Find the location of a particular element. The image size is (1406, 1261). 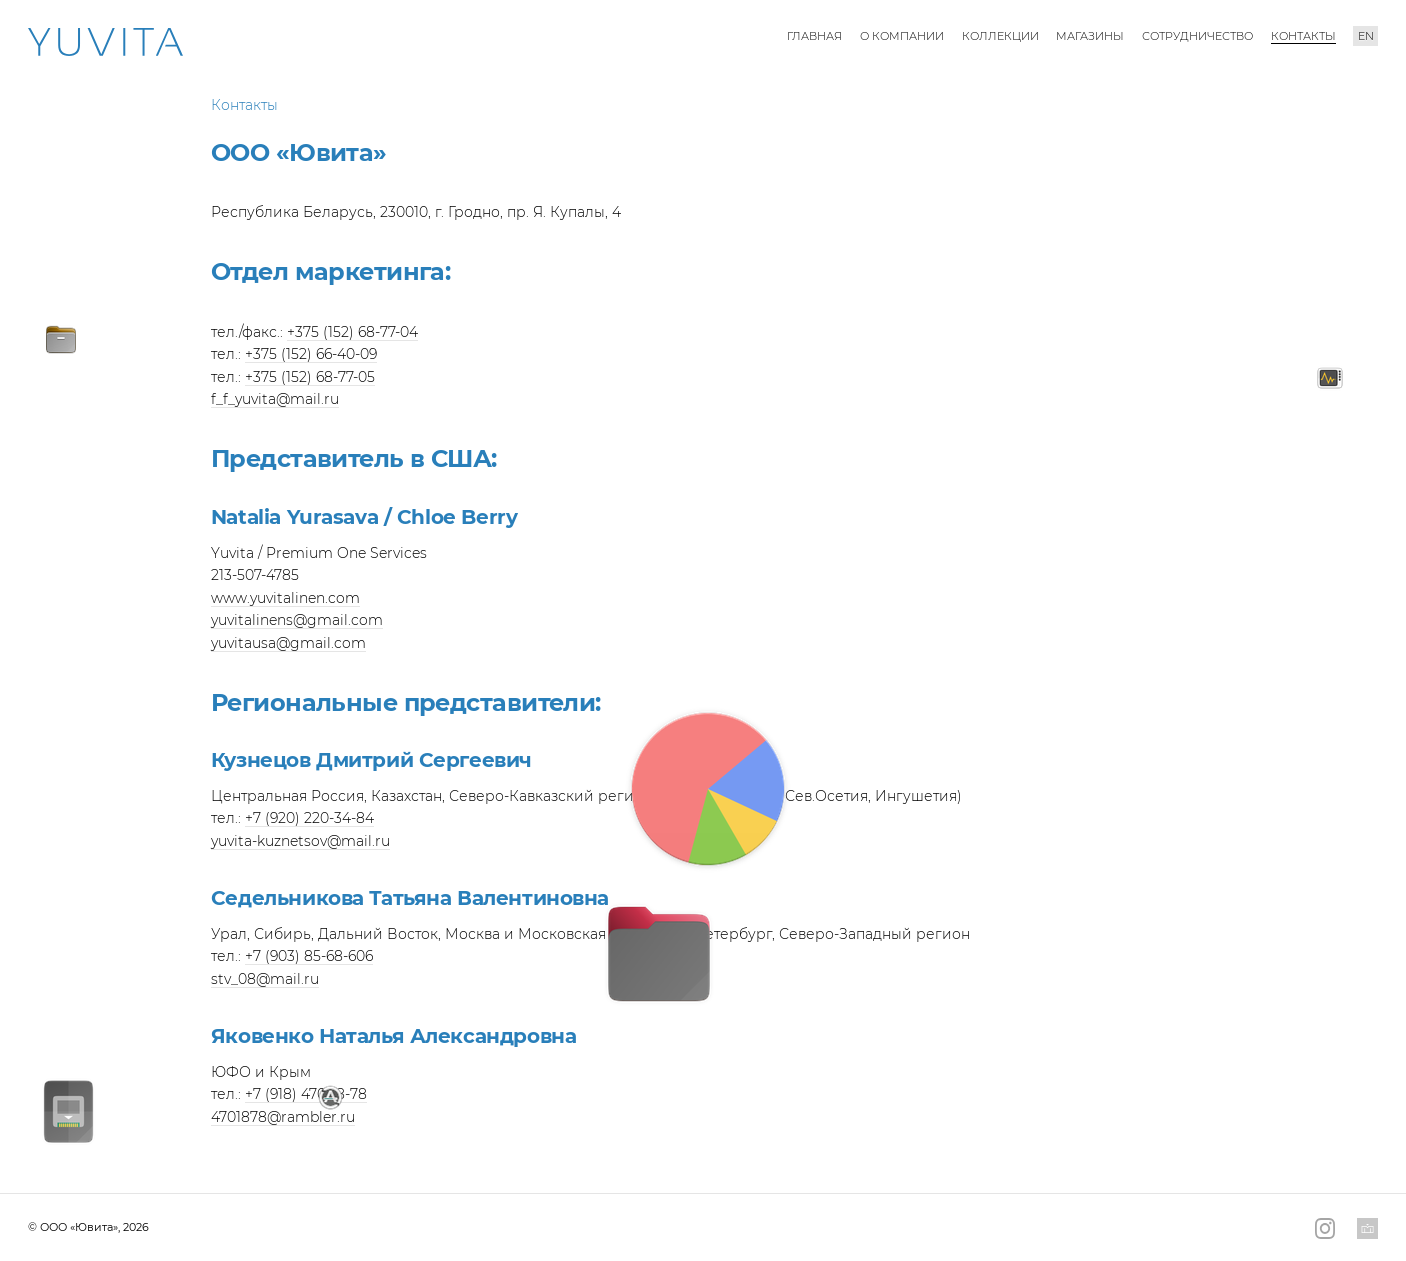

open disk usage analyzer is located at coordinates (708, 789).